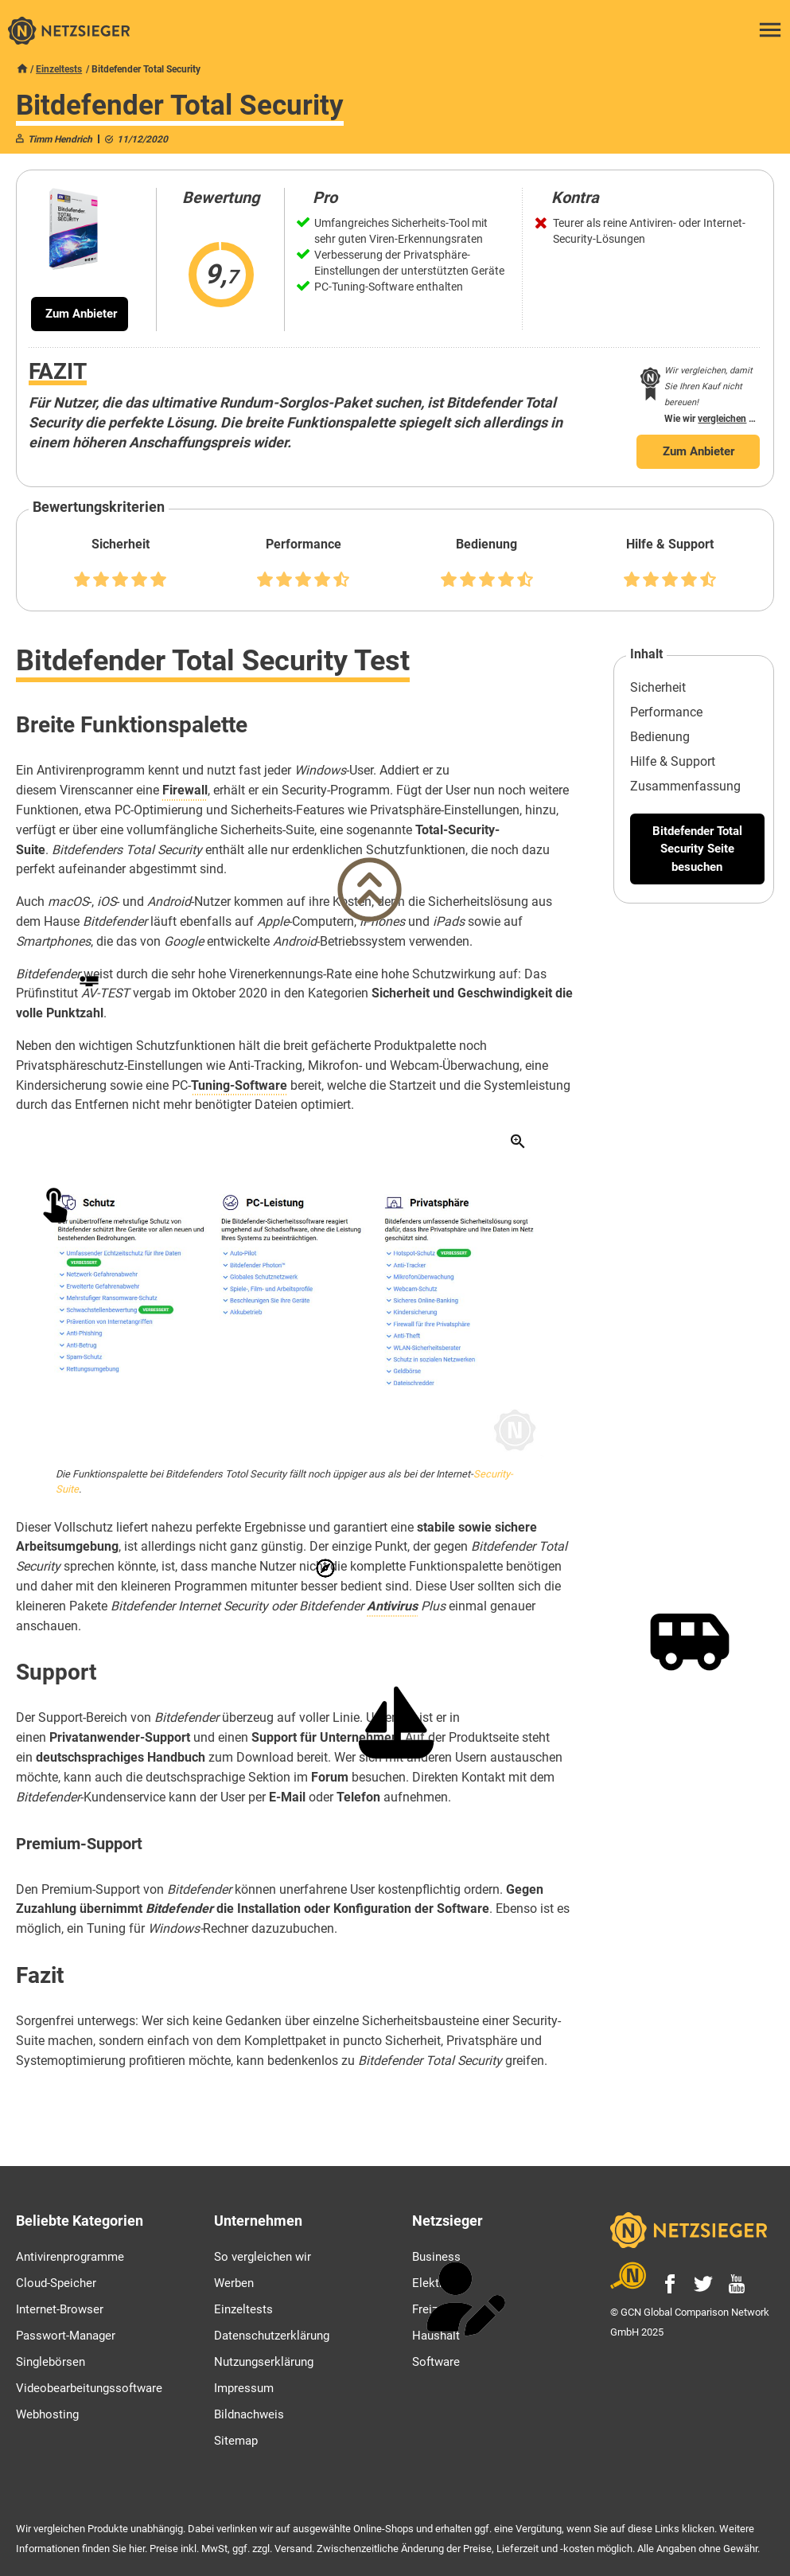 Image resolution: width=790 pixels, height=2576 pixels. Describe the element at coordinates (369, 889) in the screenshot. I see `scroll to top of page` at that location.